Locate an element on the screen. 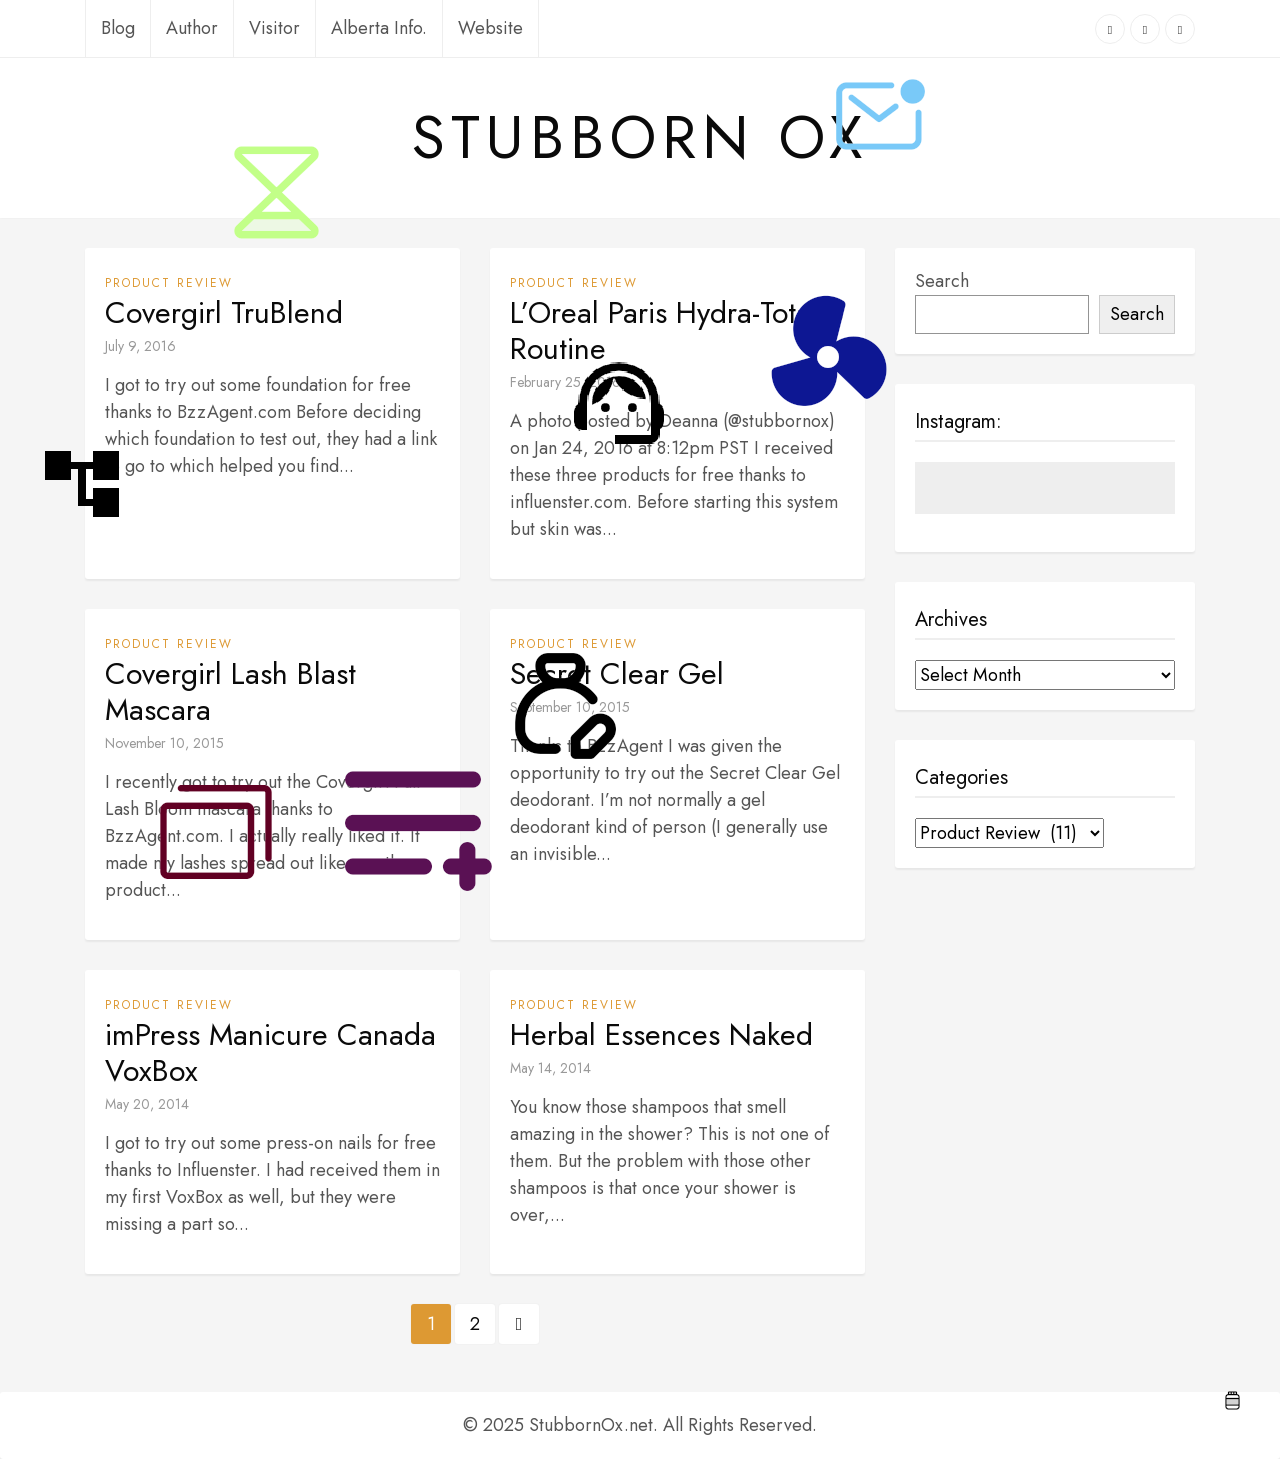 The height and width of the screenshot is (1459, 1280). view stacked cards or layers is located at coordinates (216, 832).